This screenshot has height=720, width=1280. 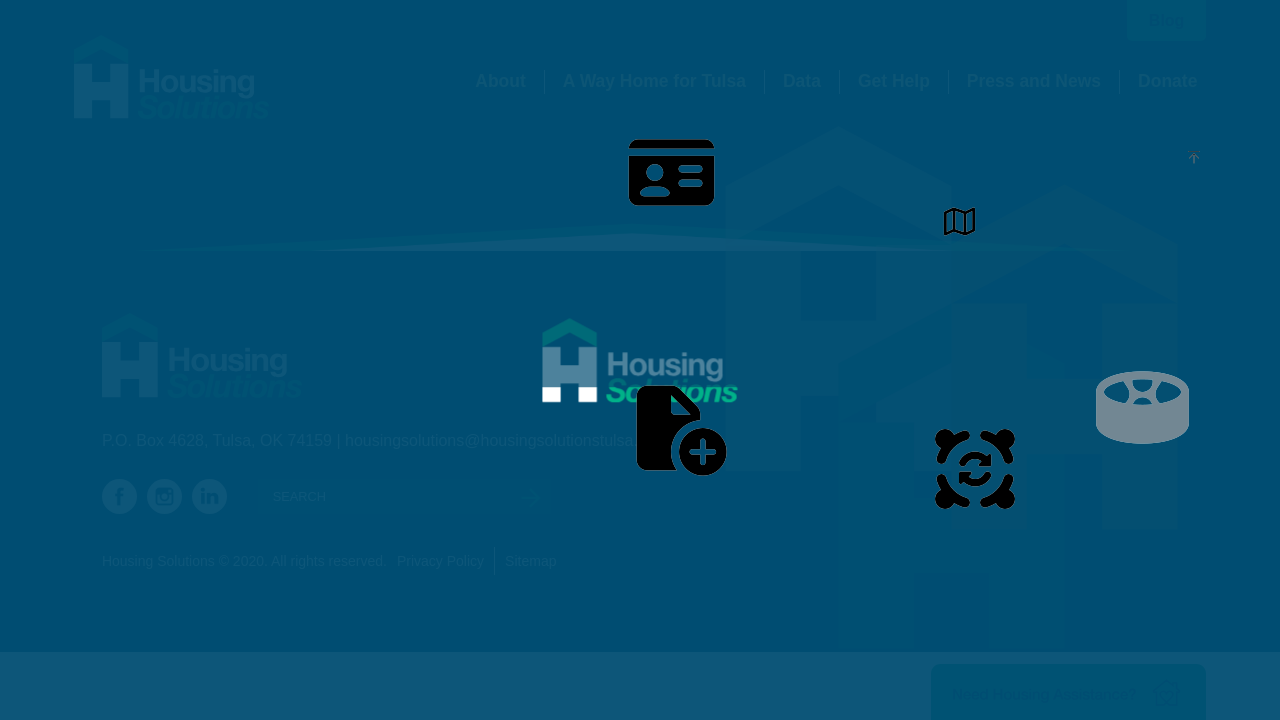 What do you see at coordinates (1194, 157) in the screenshot?
I see `upload a file or content` at bounding box center [1194, 157].